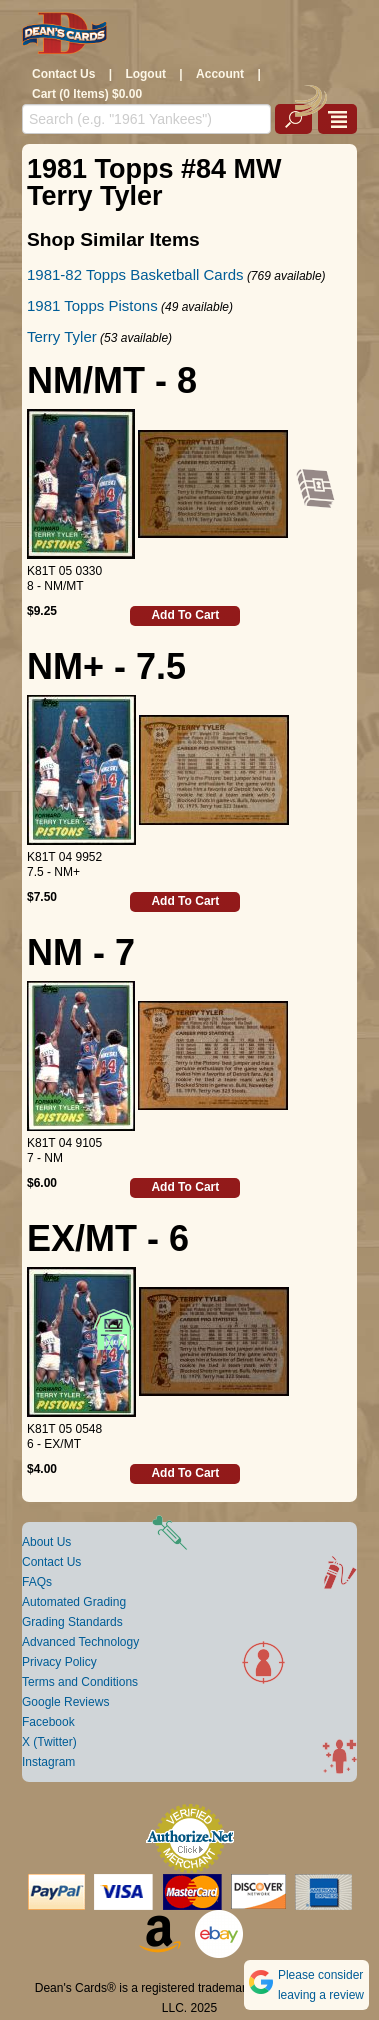 The image size is (379, 2020). I want to click on access farm or agricultural features, so click(113, 1329).